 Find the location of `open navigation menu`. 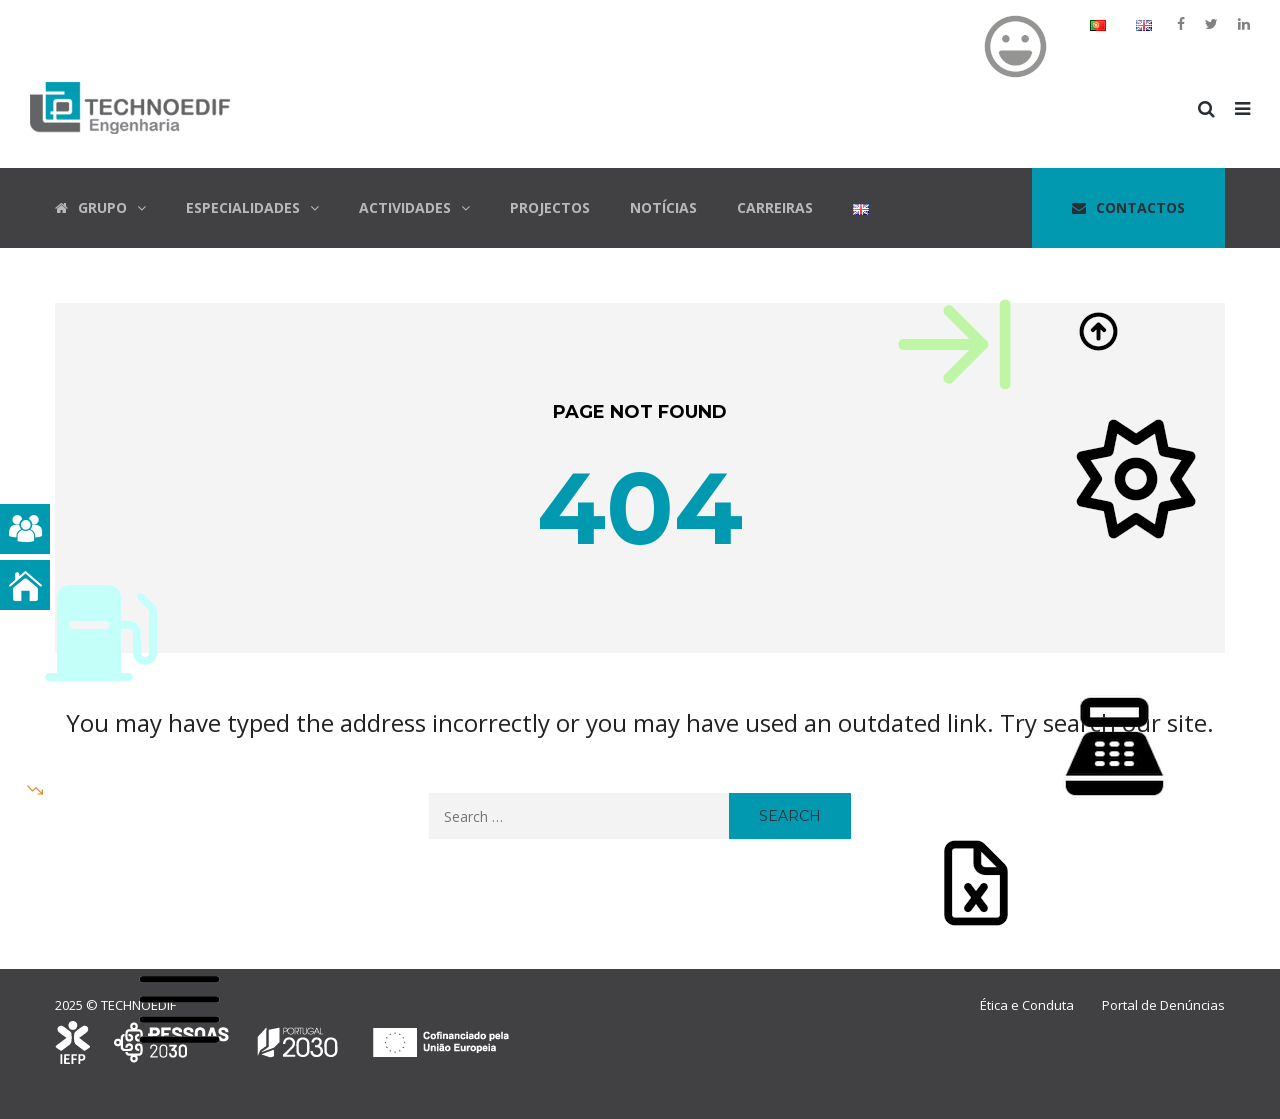

open navigation menu is located at coordinates (179, 1009).